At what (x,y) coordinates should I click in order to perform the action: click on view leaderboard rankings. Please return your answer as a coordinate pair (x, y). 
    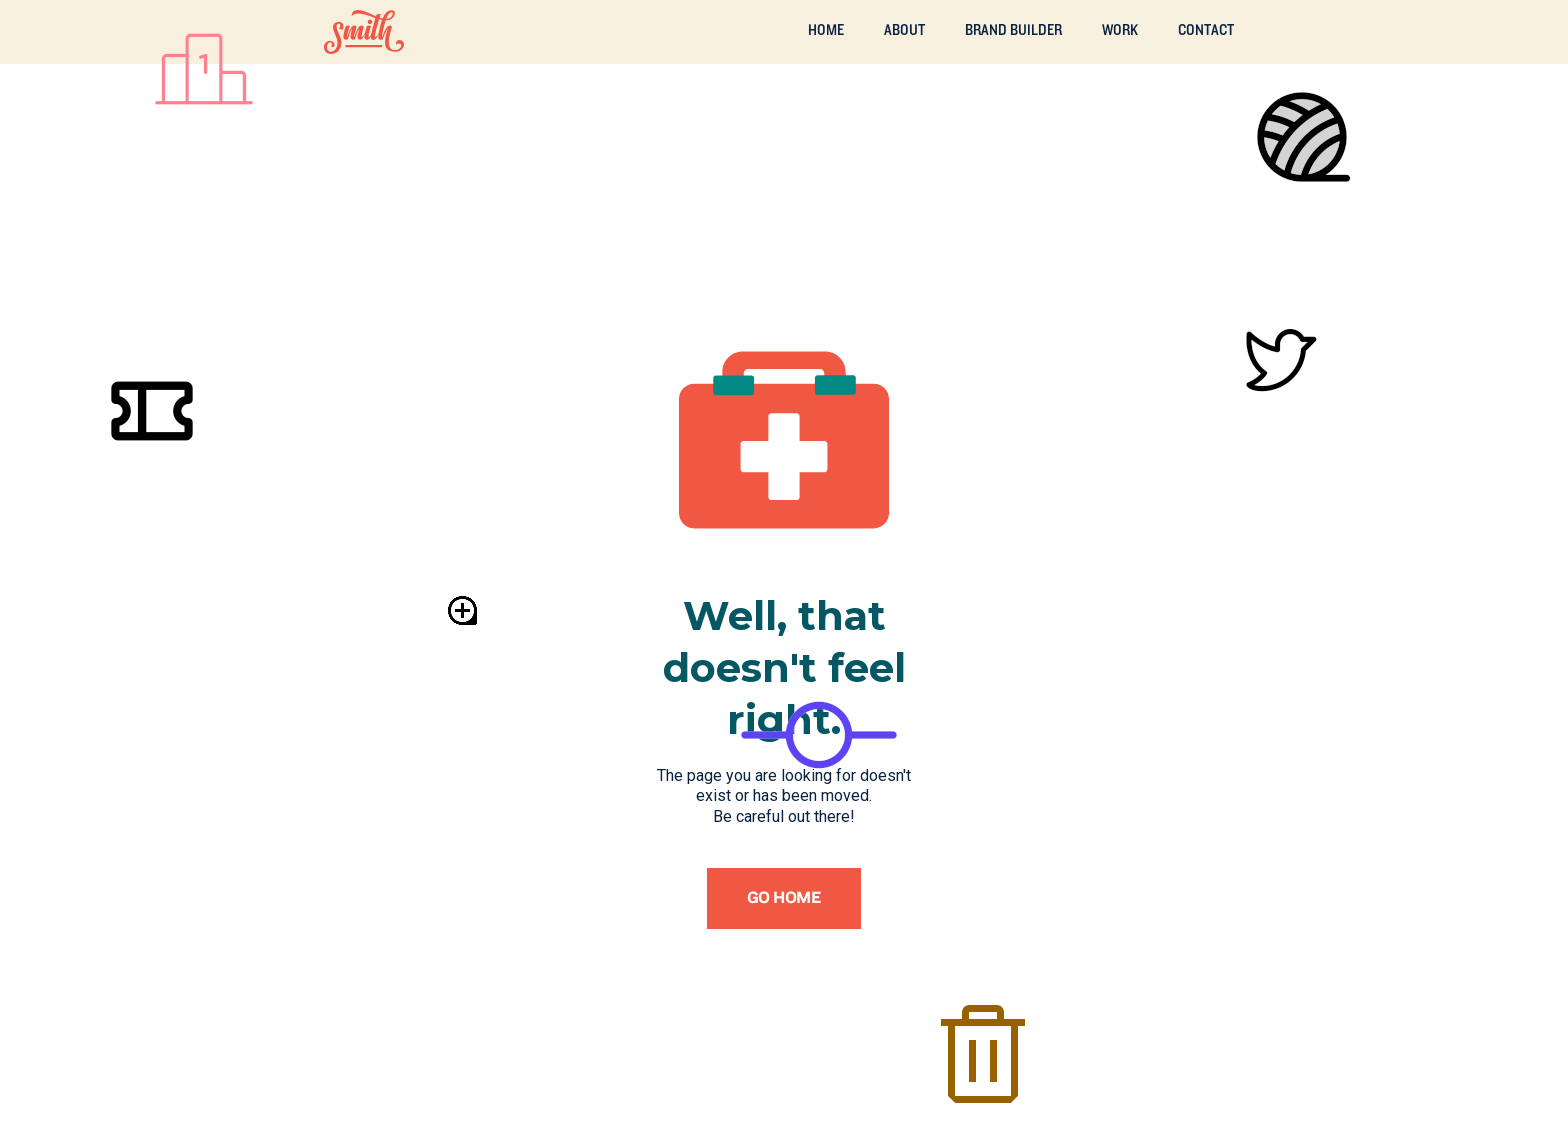
    Looking at the image, I should click on (204, 69).